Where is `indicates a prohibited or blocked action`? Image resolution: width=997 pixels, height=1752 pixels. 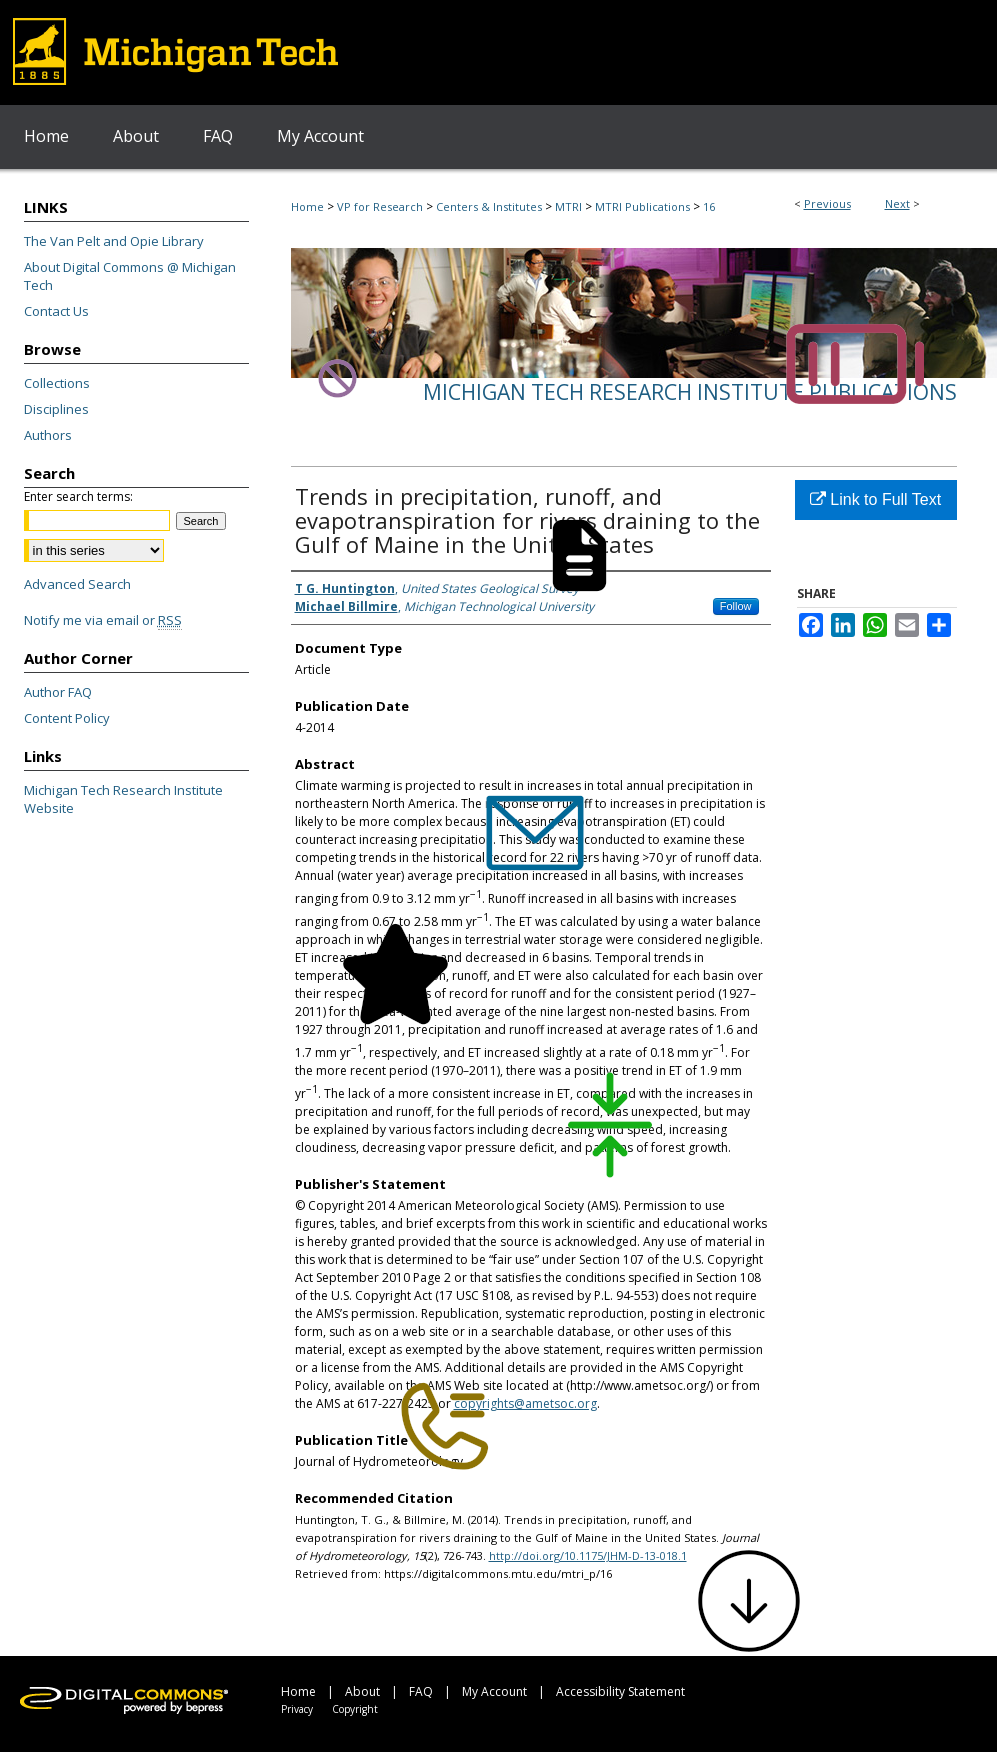 indicates a prohibited or blocked action is located at coordinates (337, 378).